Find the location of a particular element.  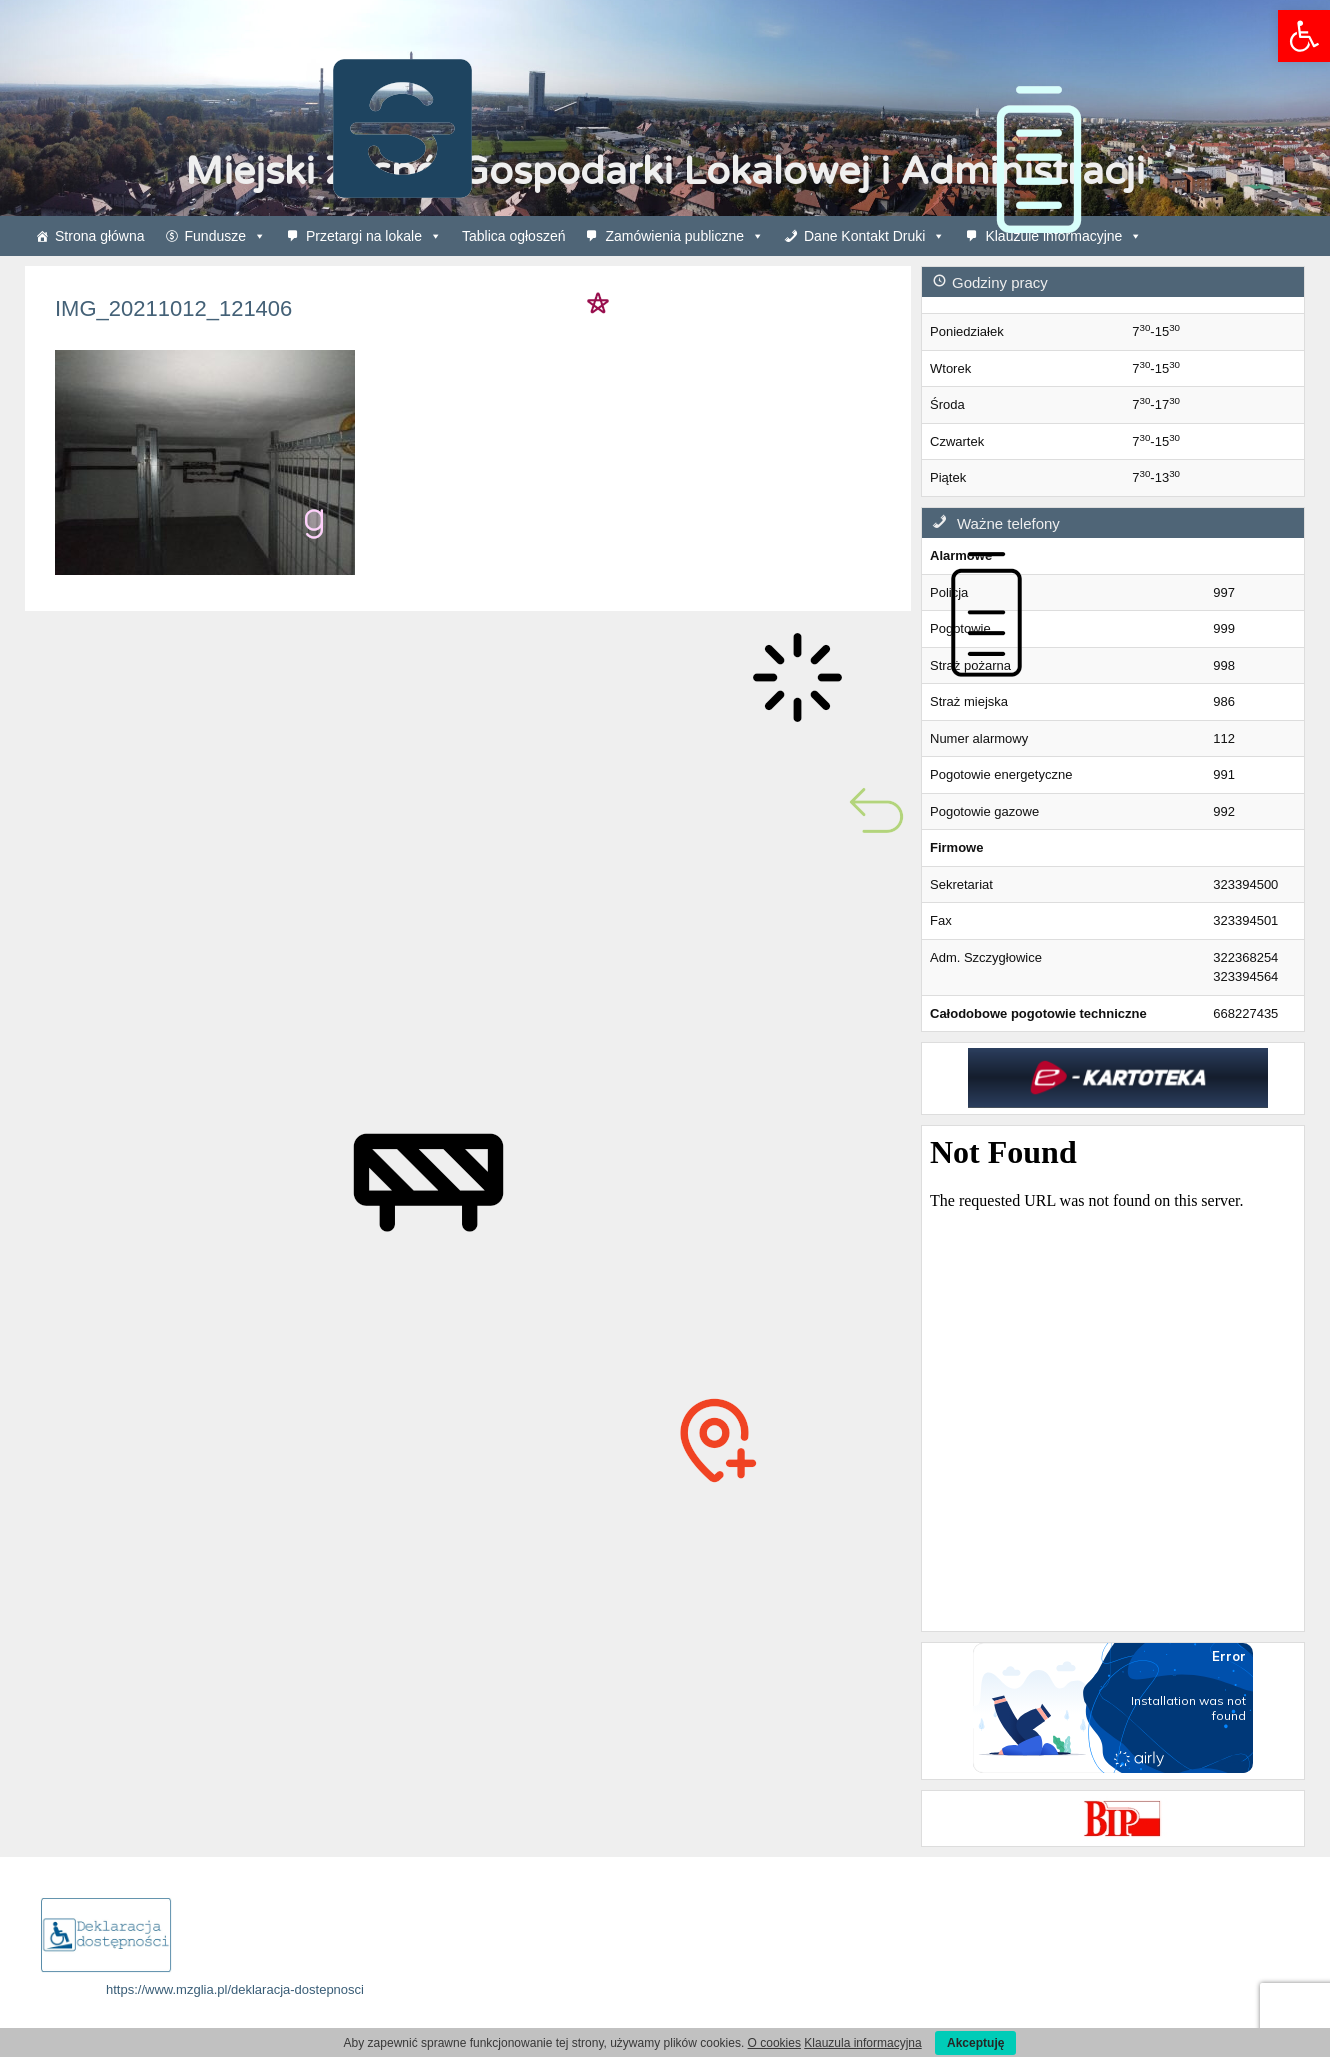

select occult or mystical theme is located at coordinates (598, 304).